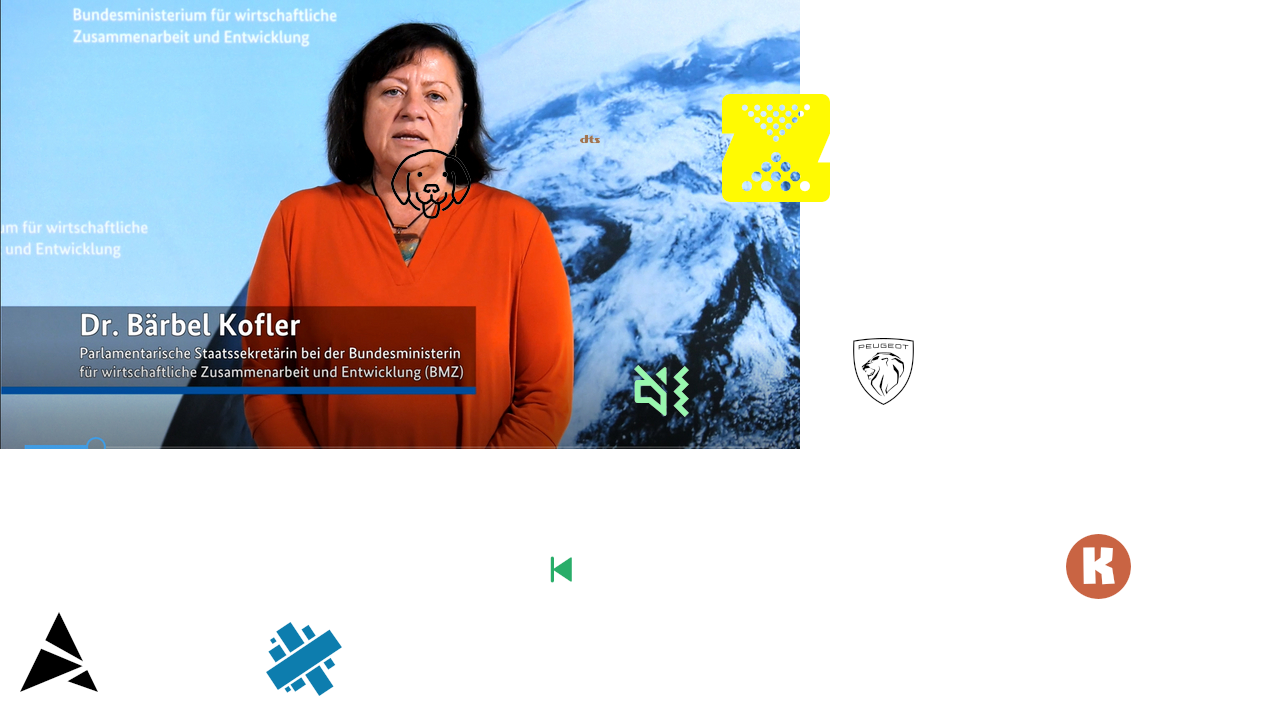 This screenshot has height=720, width=1280. What do you see at coordinates (776, 148) in the screenshot?
I see `openzfs file system branding logo` at bounding box center [776, 148].